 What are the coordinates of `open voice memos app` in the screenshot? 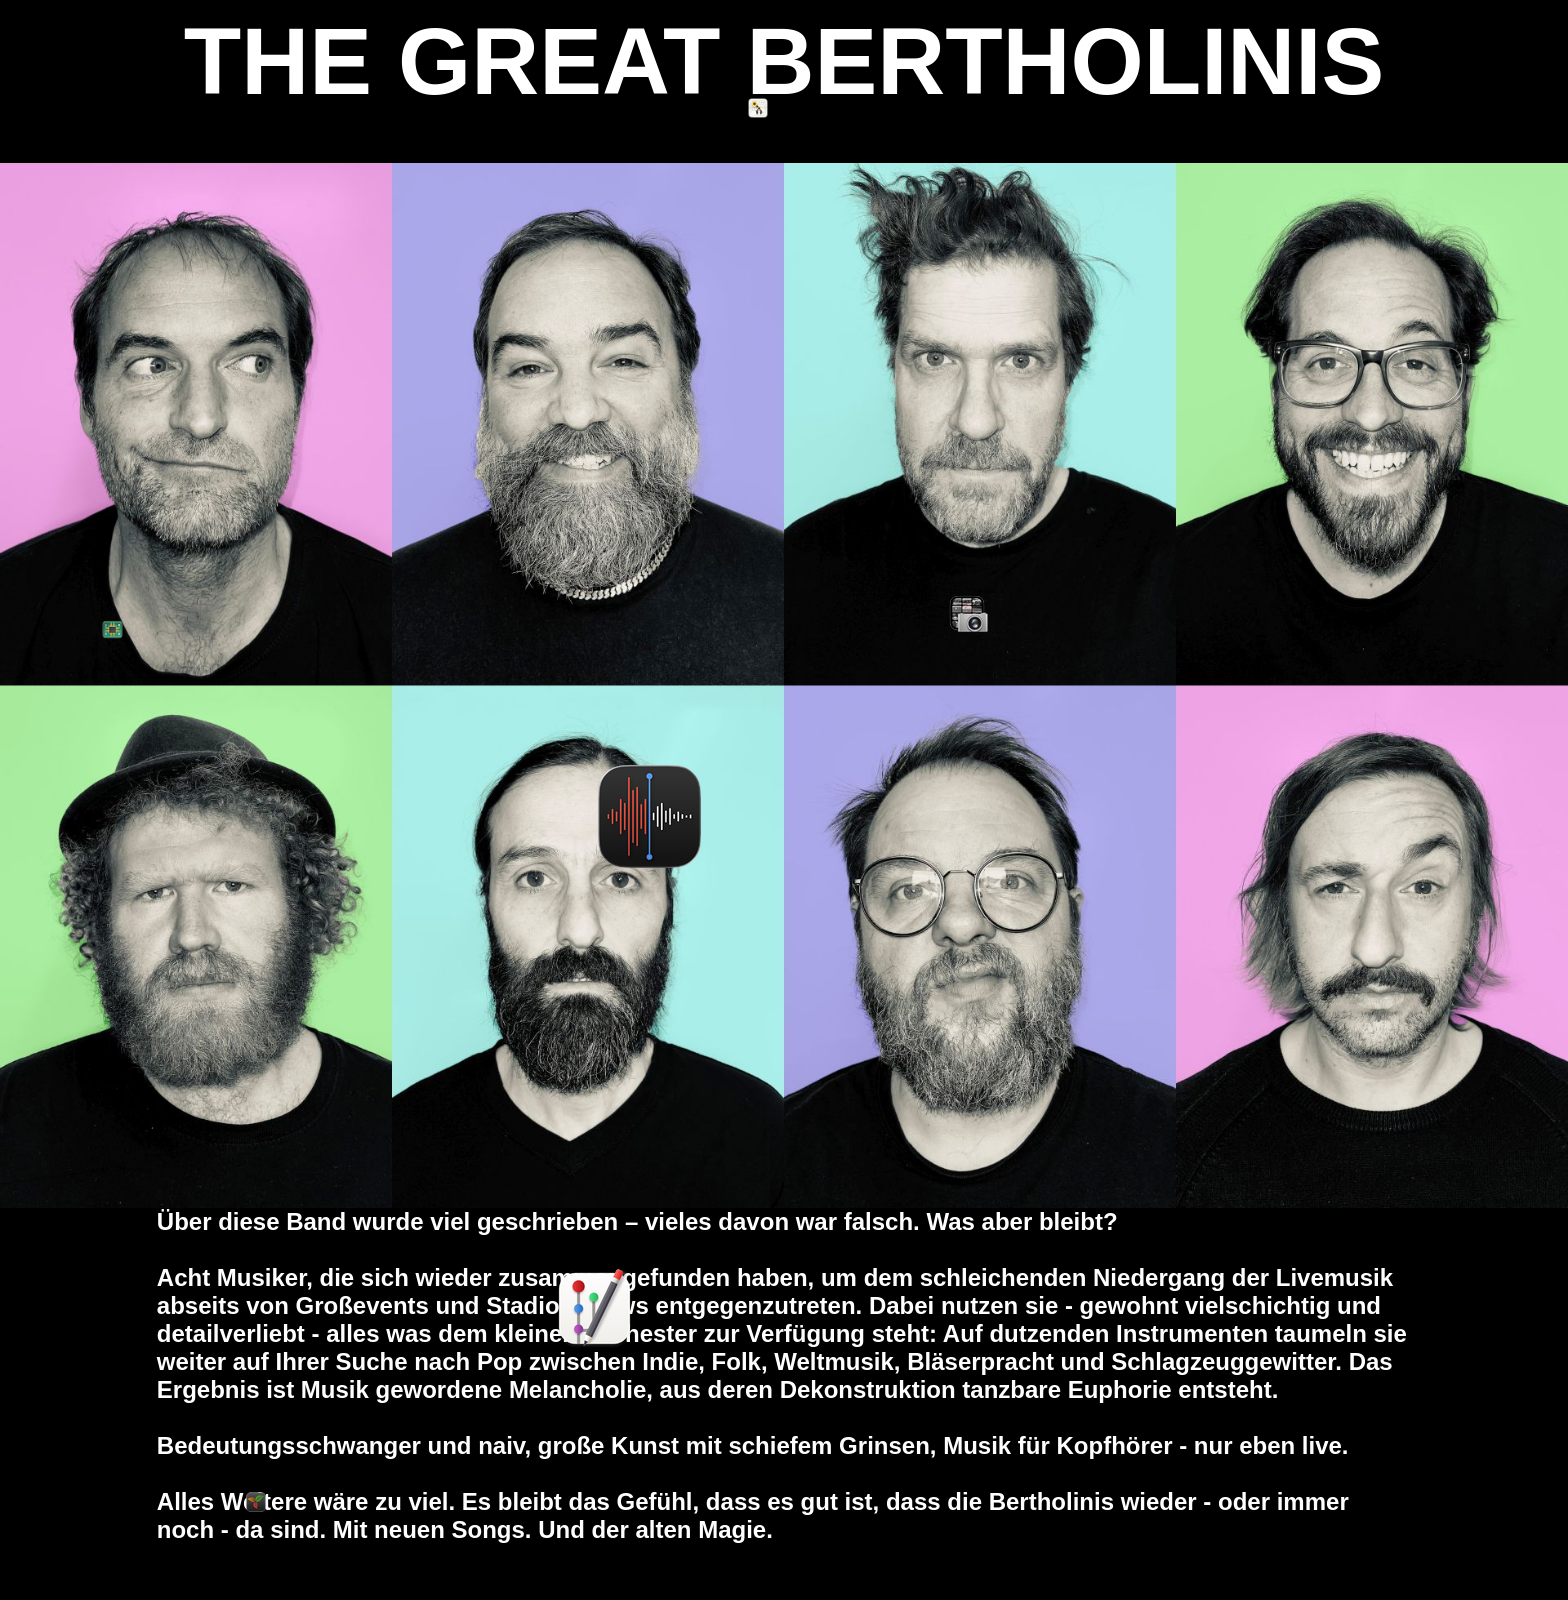 It's located at (649, 816).